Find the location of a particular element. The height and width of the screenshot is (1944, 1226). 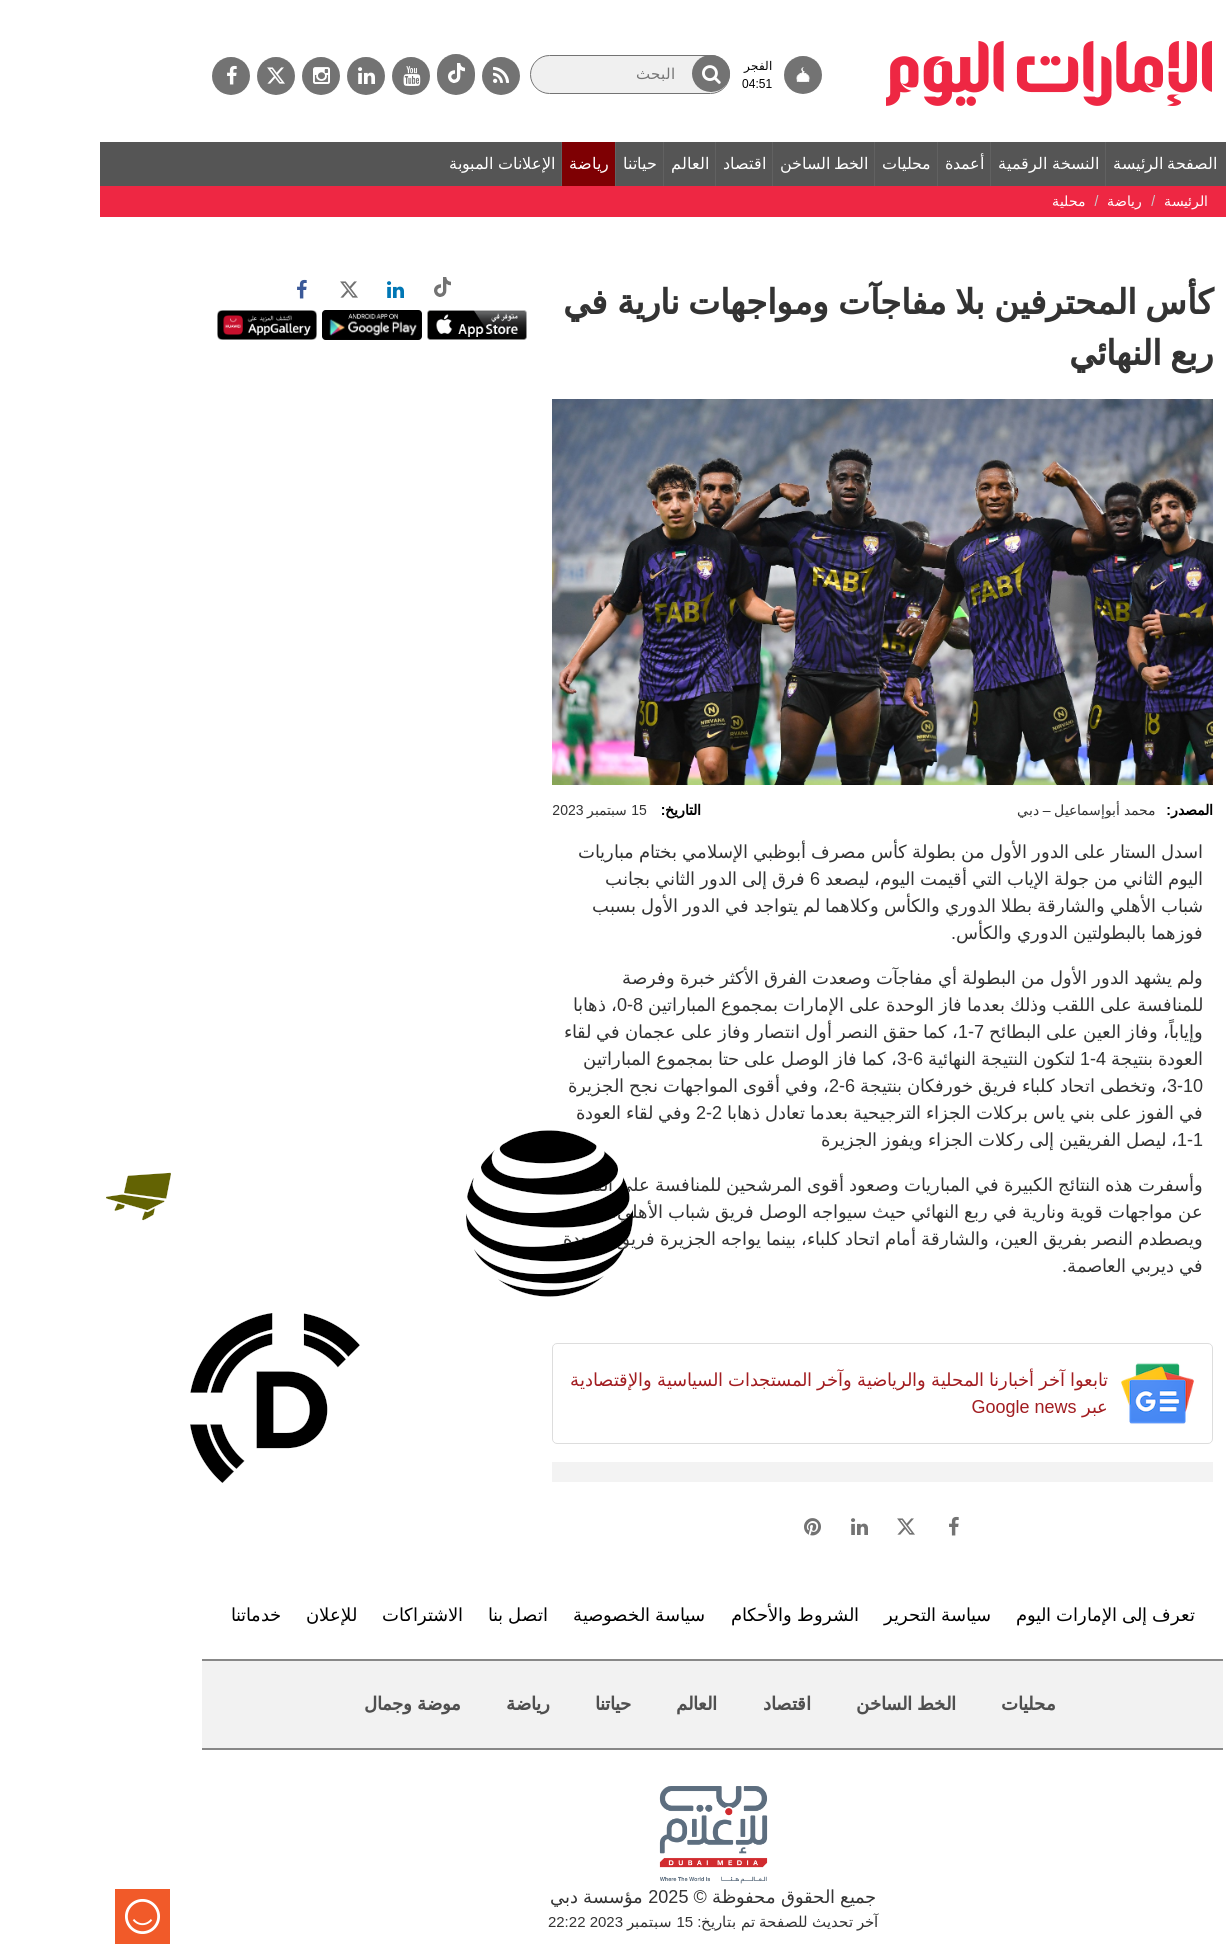

open Blockbench 3D modeling application is located at coordinates (138, 1196).